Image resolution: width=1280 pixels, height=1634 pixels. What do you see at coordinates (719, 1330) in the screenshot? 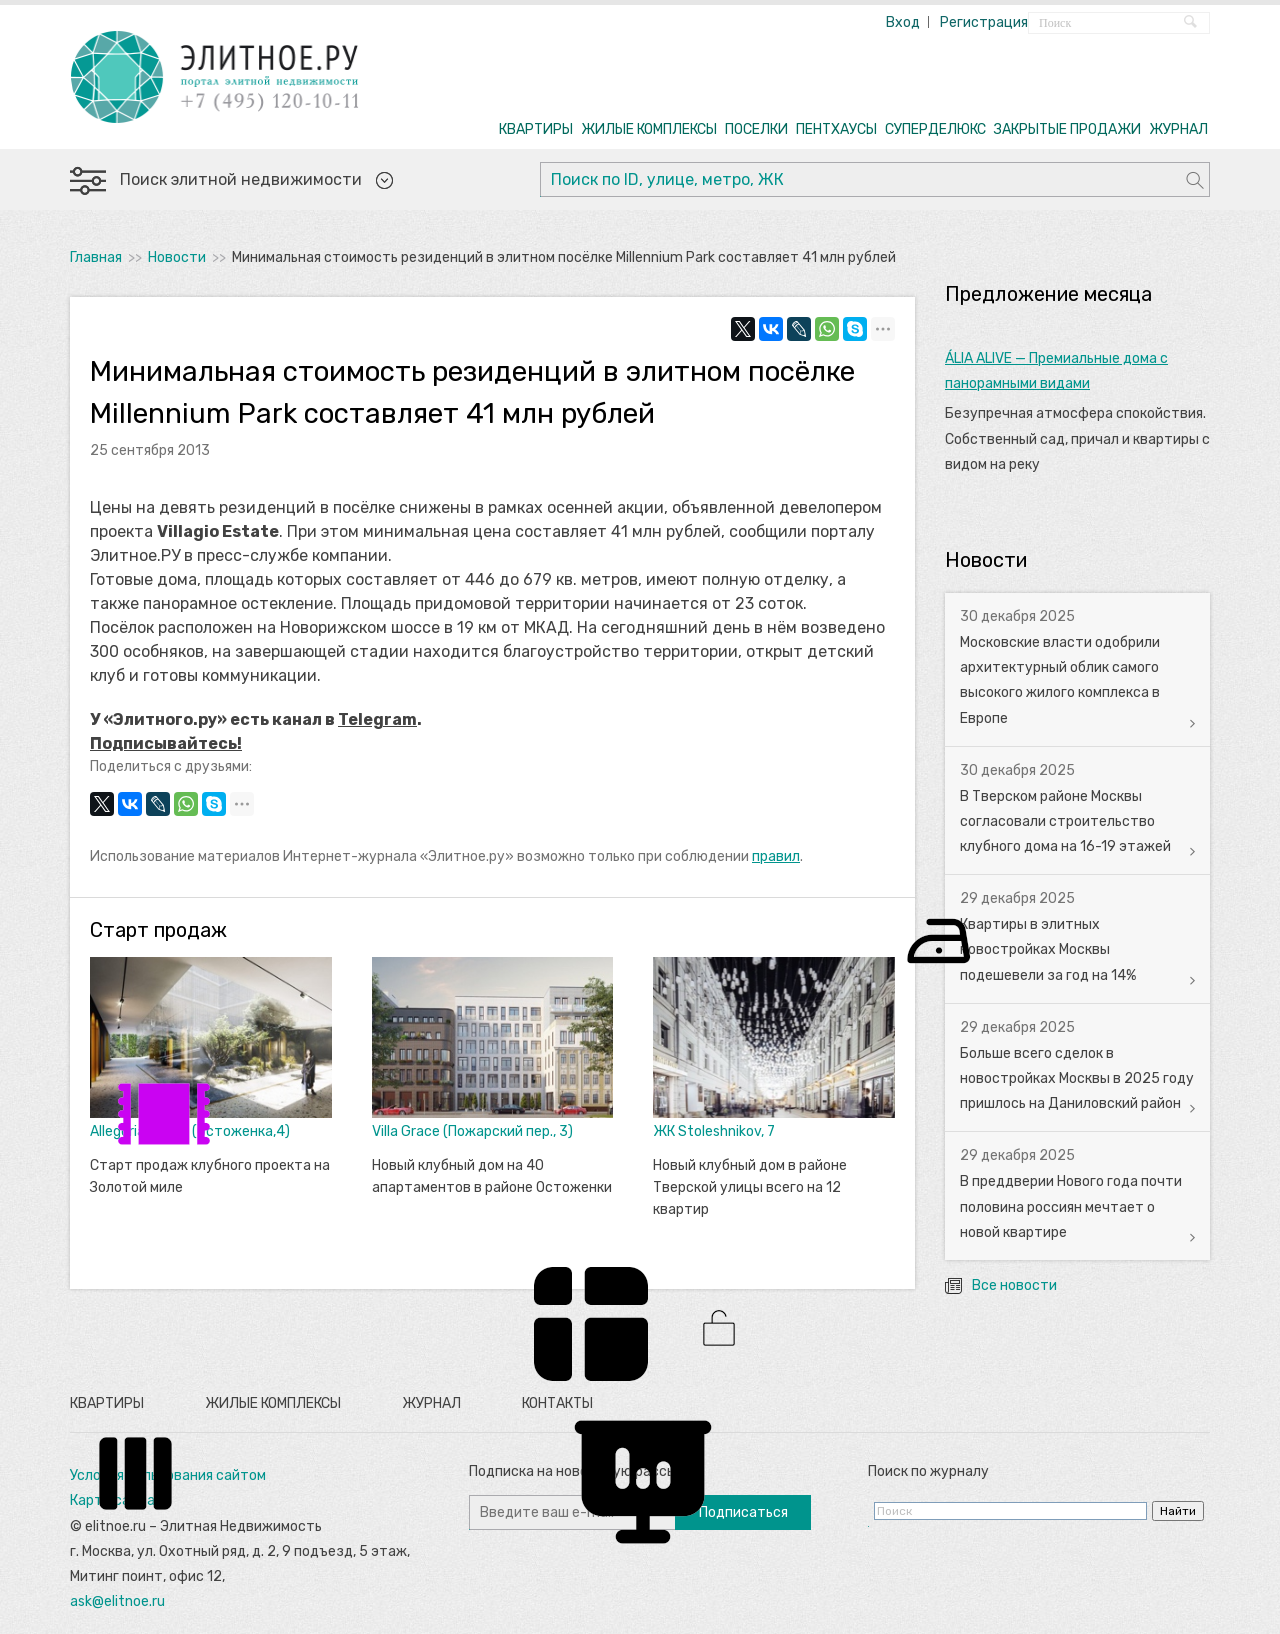
I see `unlocked or unsecured state` at bounding box center [719, 1330].